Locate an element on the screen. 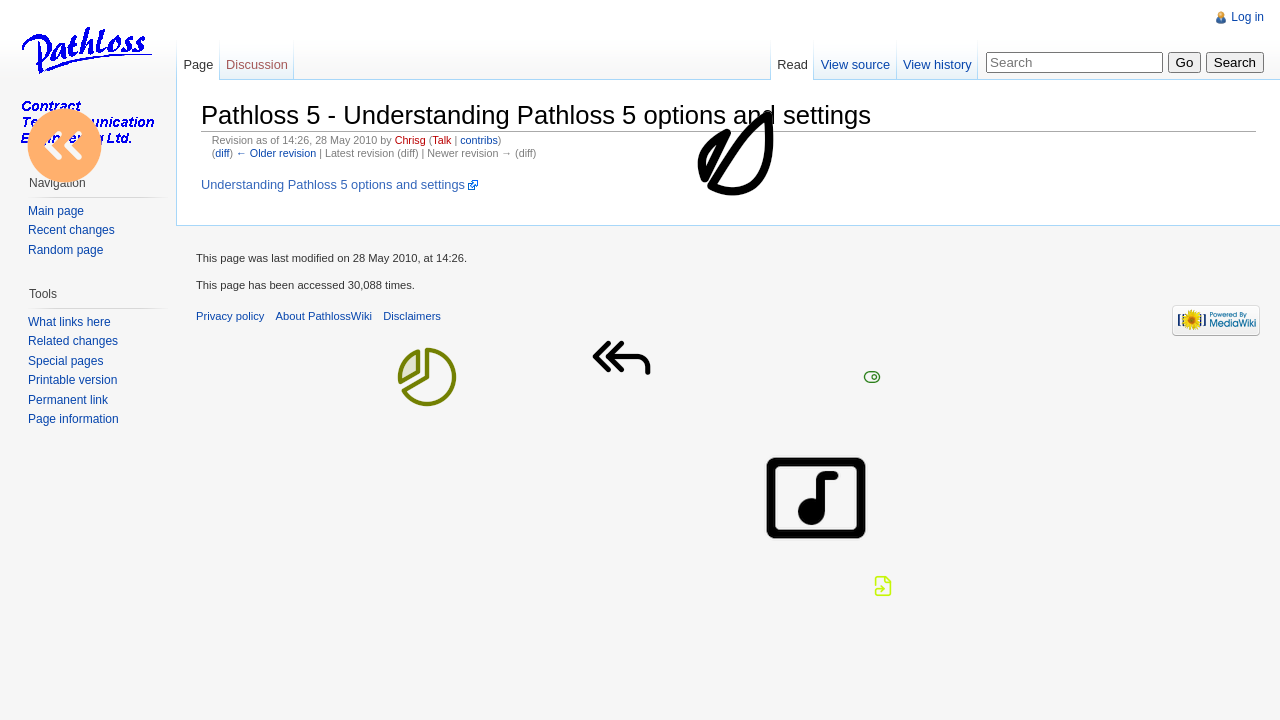  view analytics or statistics breakdown is located at coordinates (427, 377).